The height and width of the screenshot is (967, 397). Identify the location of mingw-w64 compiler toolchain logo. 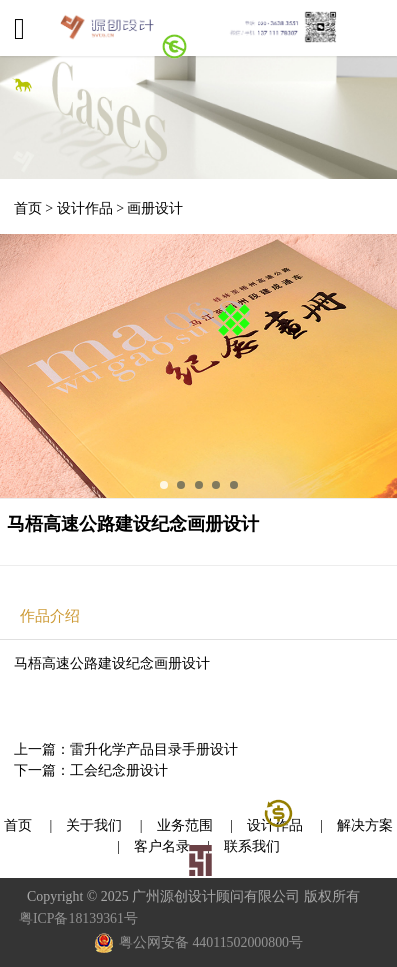
(234, 320).